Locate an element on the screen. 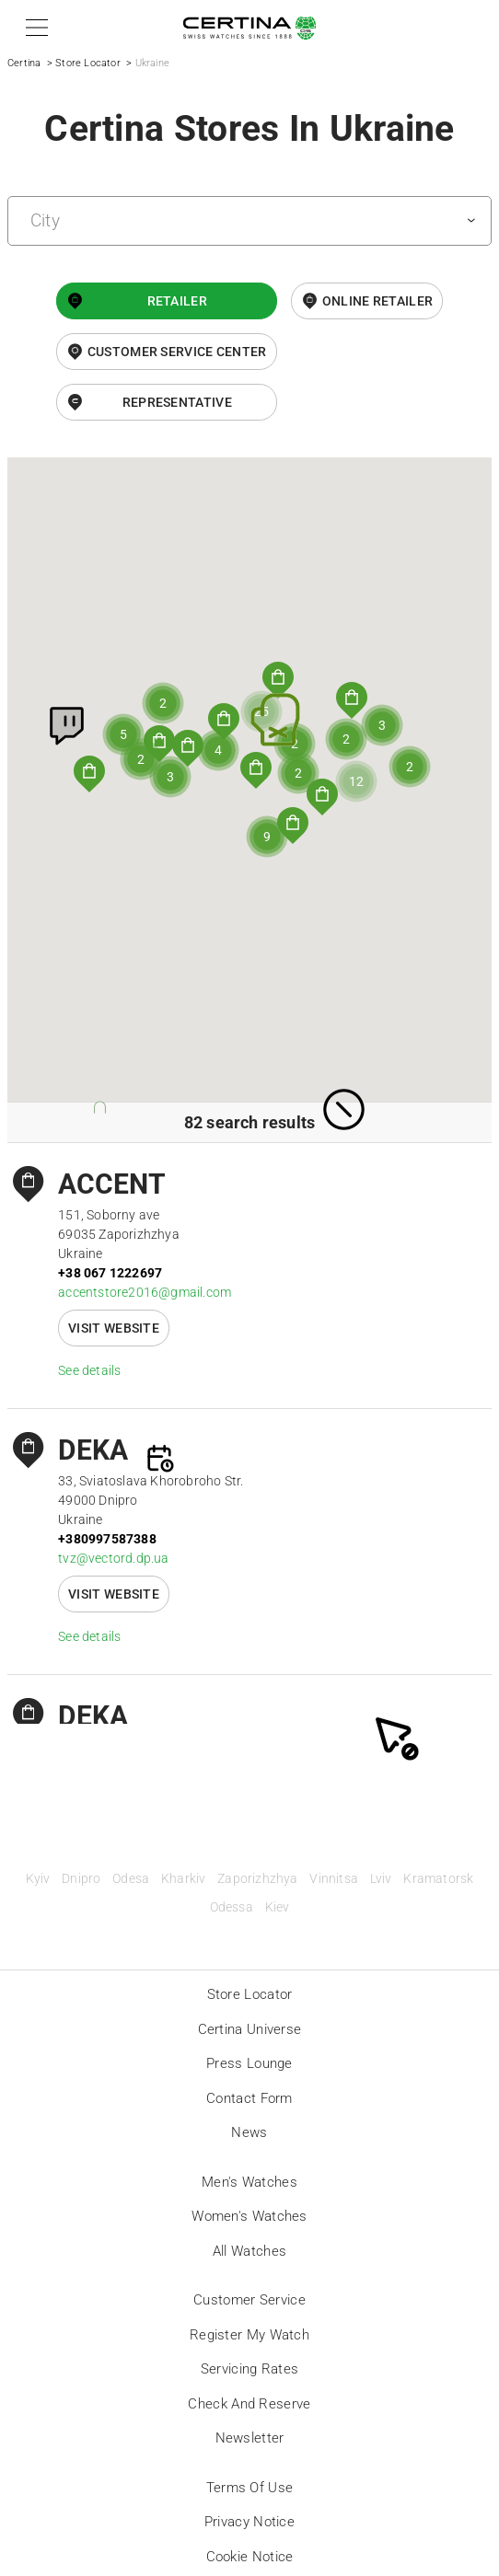 This screenshot has width=499, height=2576. access boxing or martial arts content is located at coordinates (276, 721).